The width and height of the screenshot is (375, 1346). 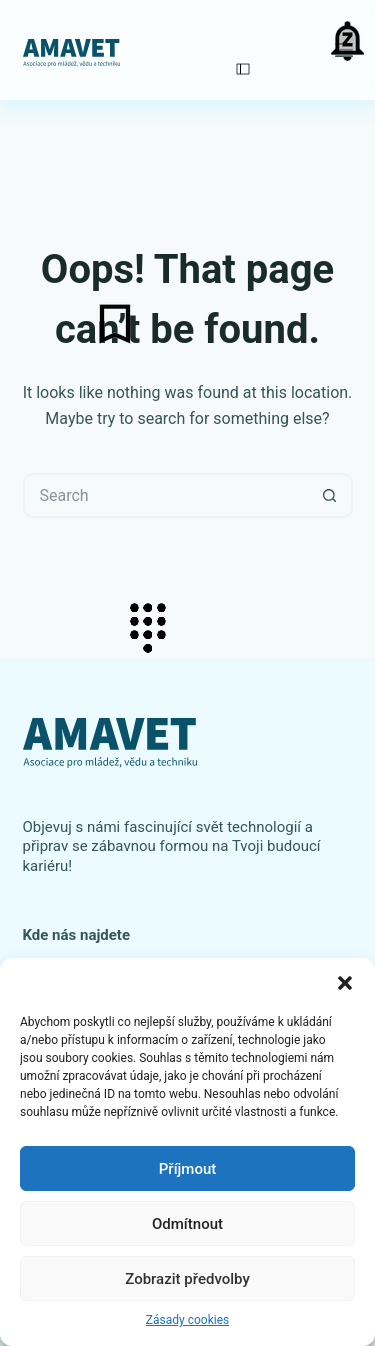 I want to click on bookmark this item, so click(x=115, y=324).